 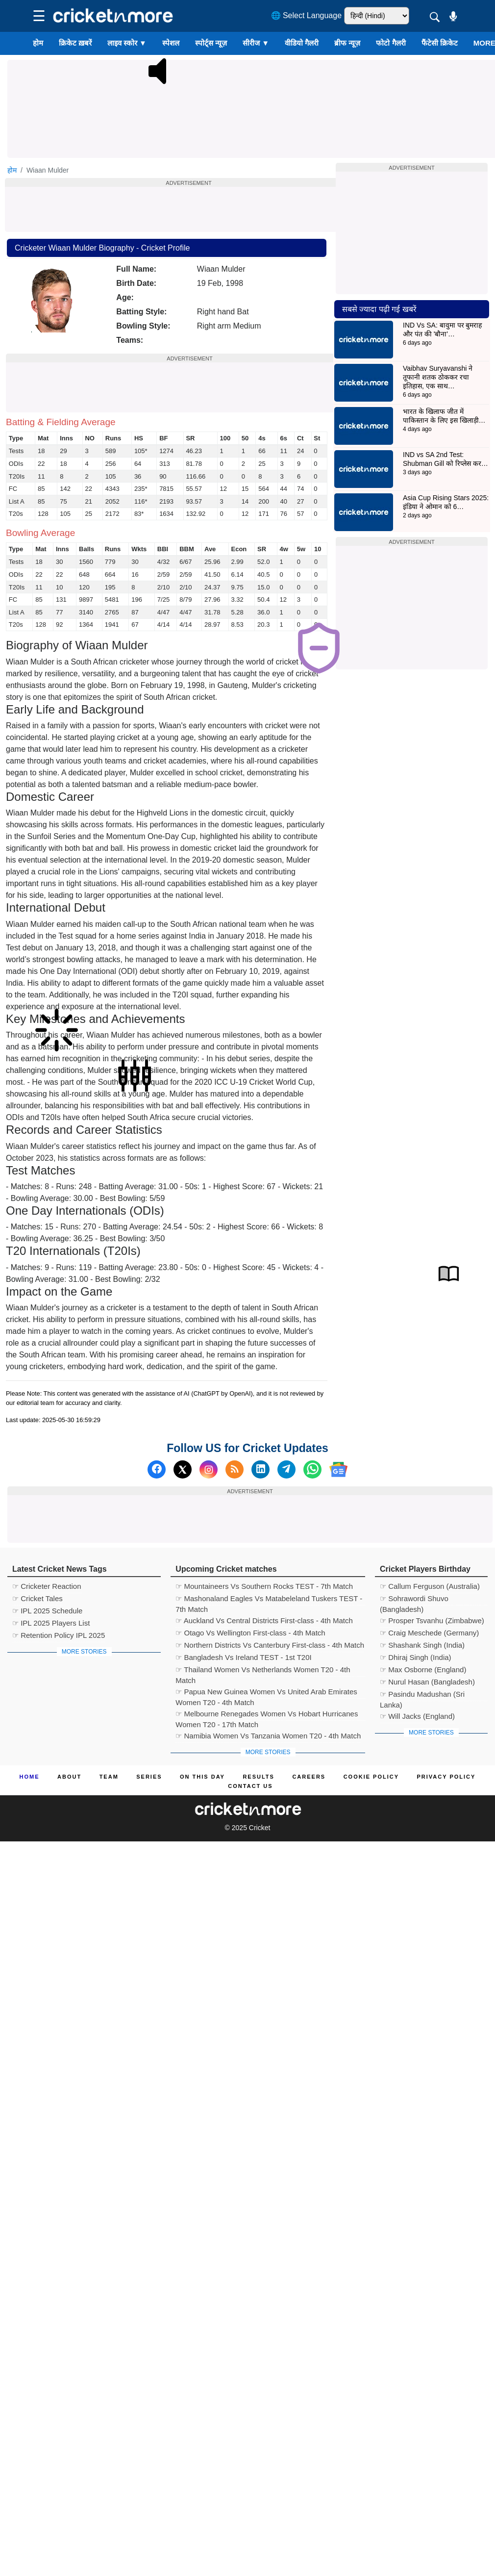 I want to click on remove or reduce security protection, so click(x=319, y=648).